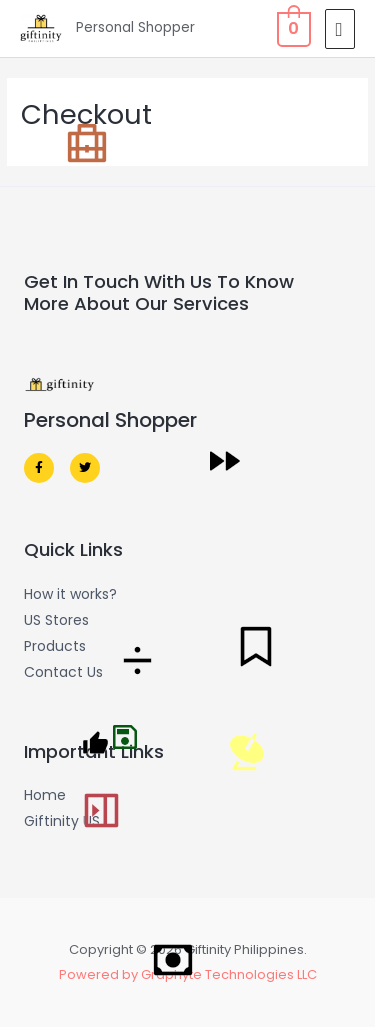 This screenshot has height=1027, width=375. What do you see at coordinates (224, 461) in the screenshot?
I see `fast forward media playback` at bounding box center [224, 461].